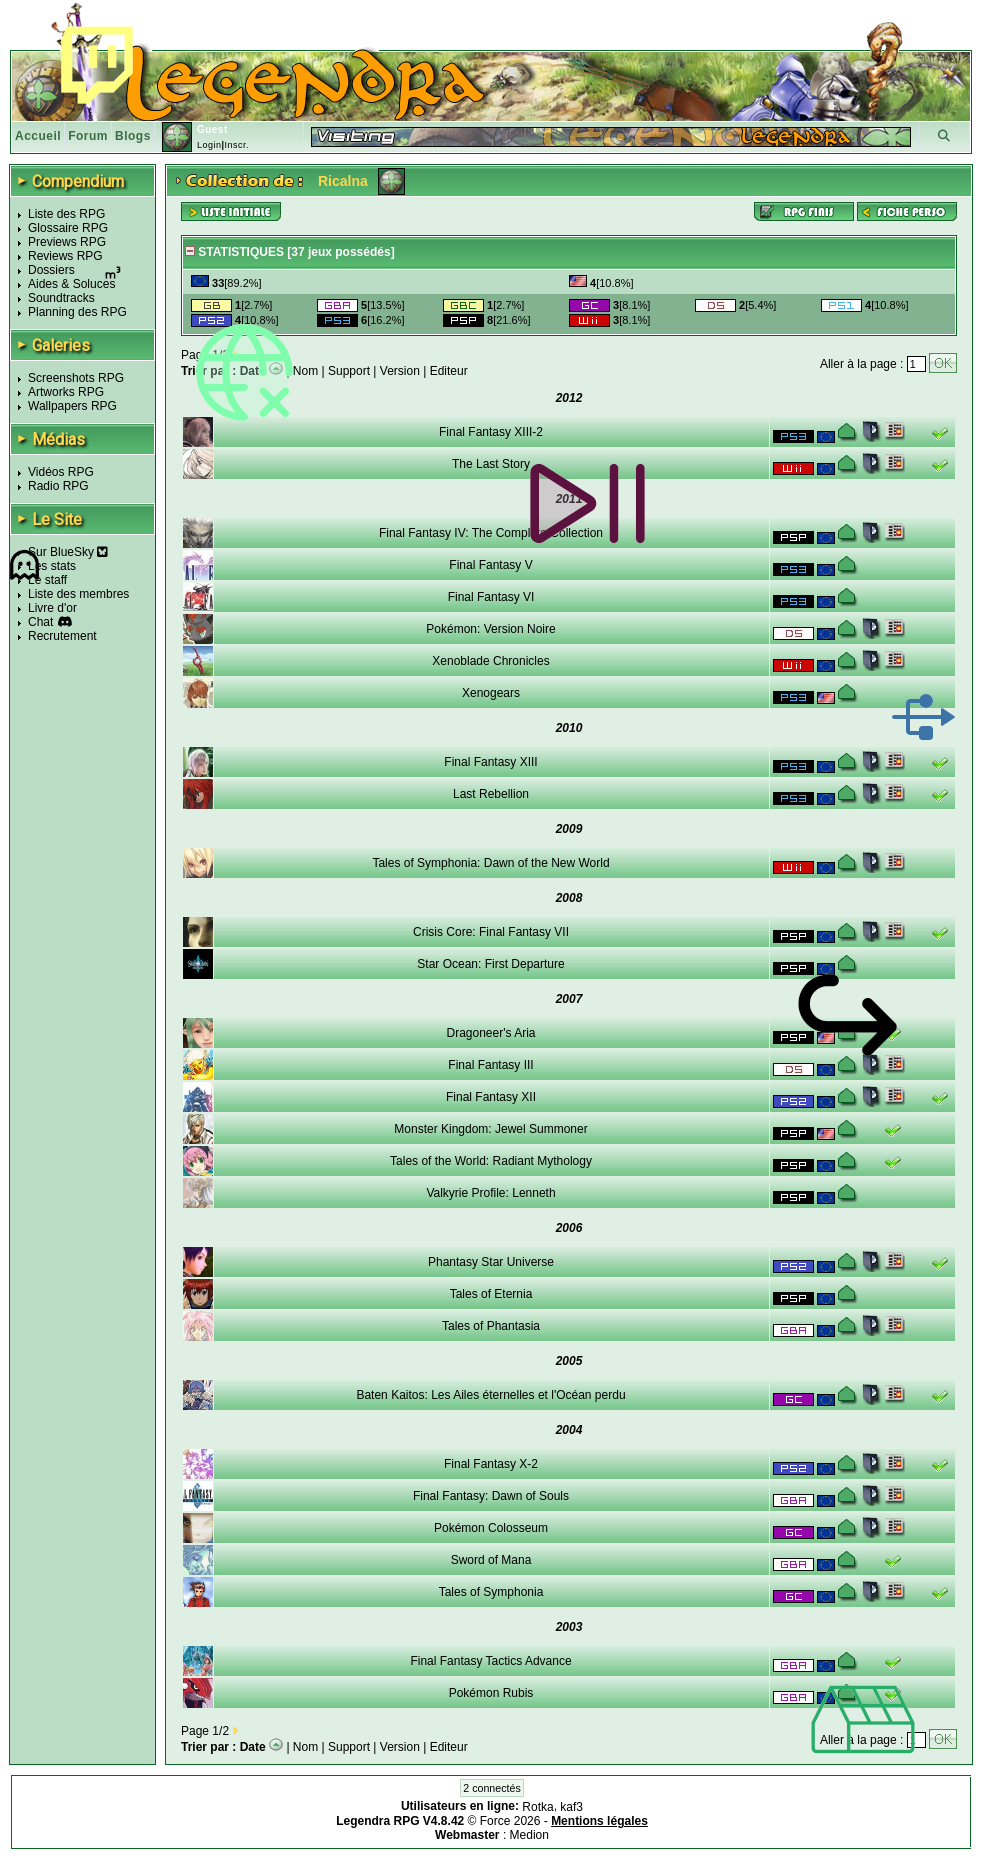 The image size is (982, 1864). I want to click on go forward or navigate to next page, so click(850, 1009).